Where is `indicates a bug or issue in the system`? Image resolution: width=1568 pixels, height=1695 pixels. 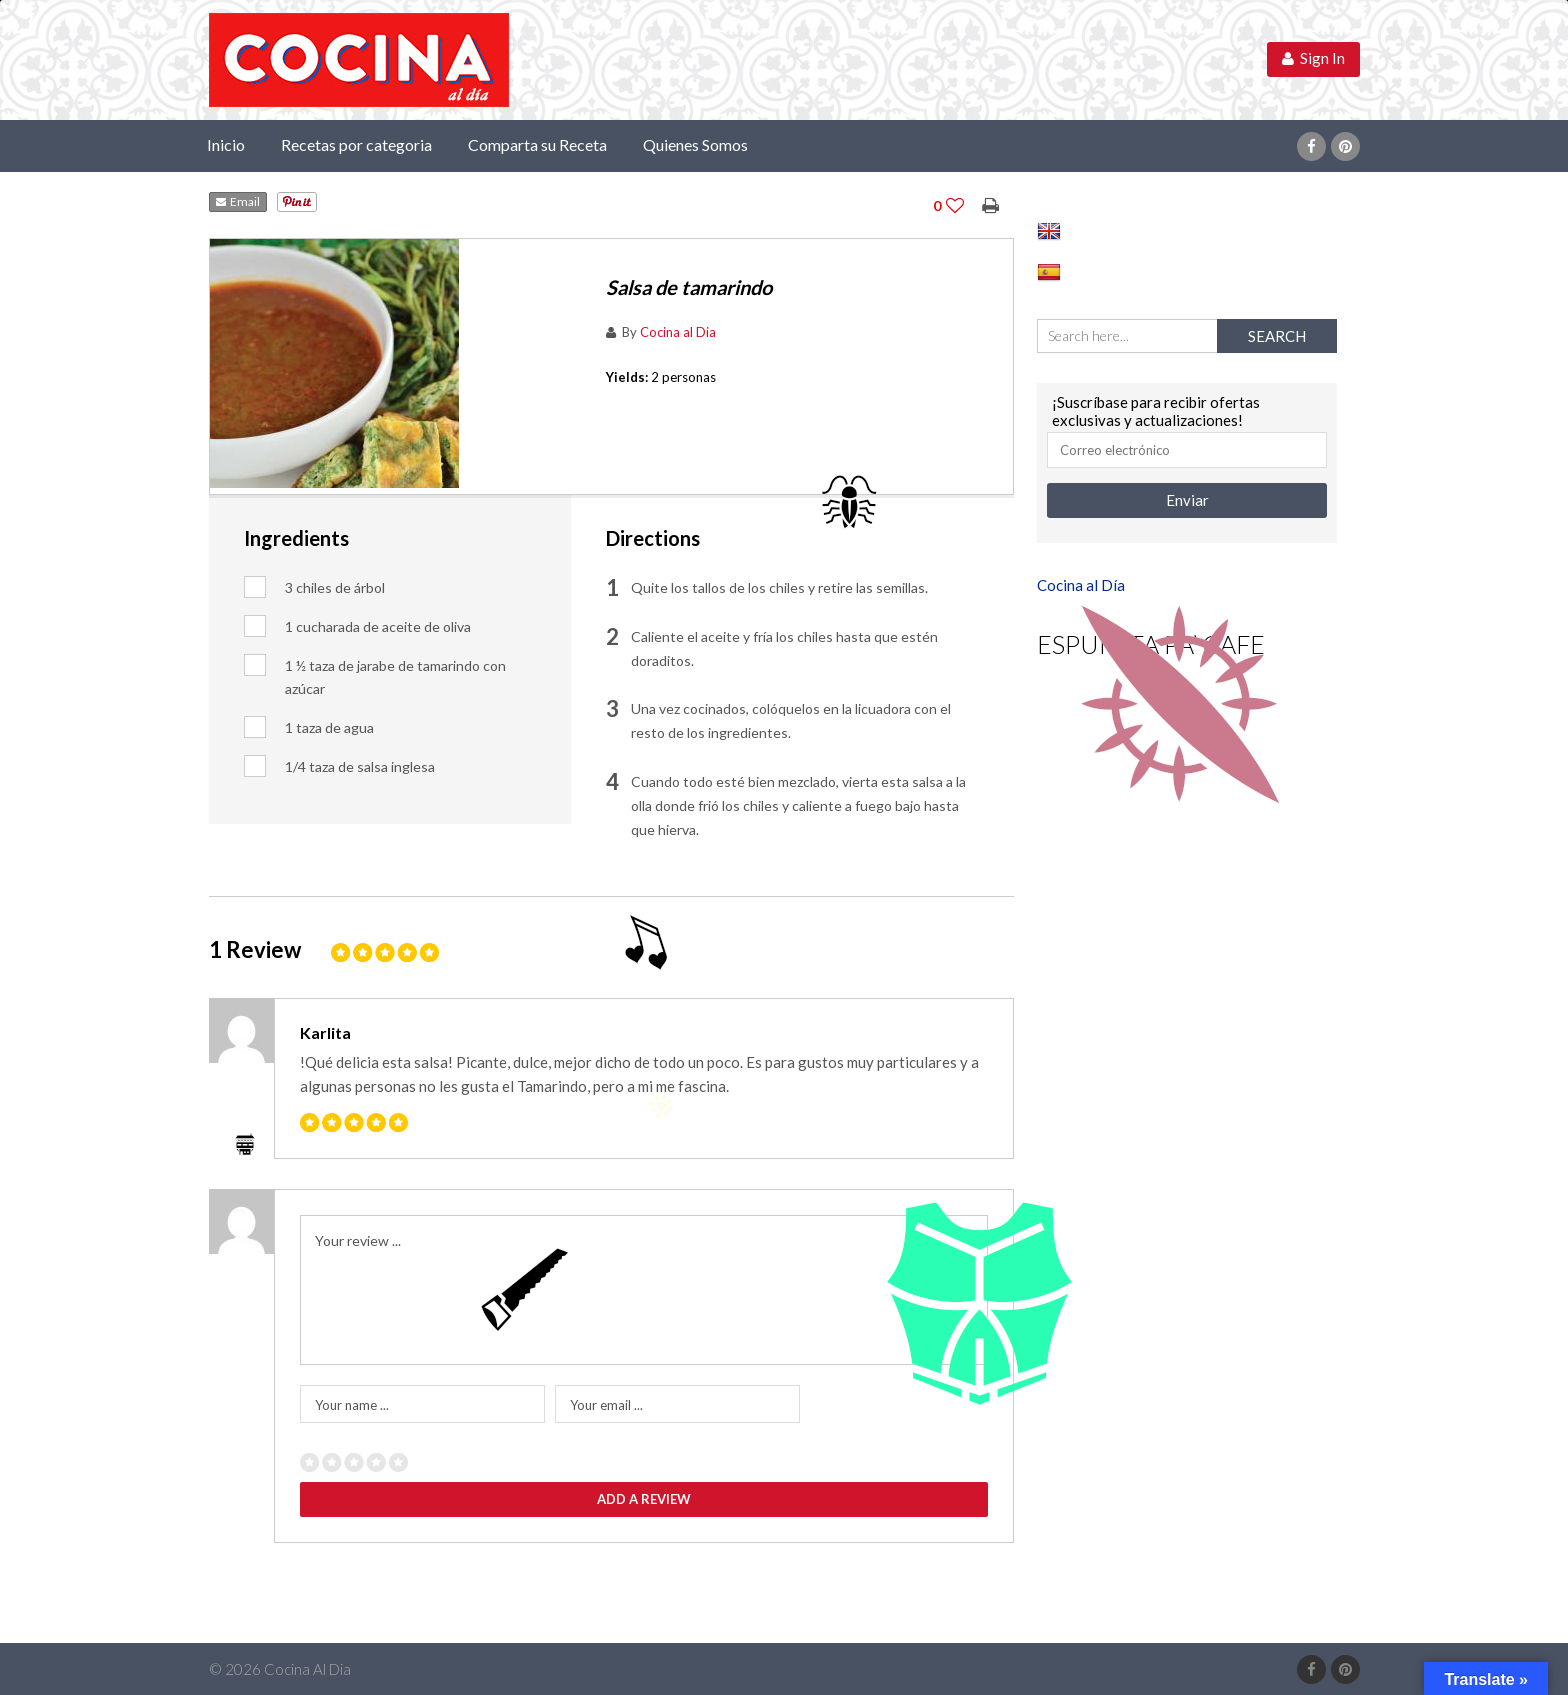
indicates a bug or issue in the system is located at coordinates (849, 502).